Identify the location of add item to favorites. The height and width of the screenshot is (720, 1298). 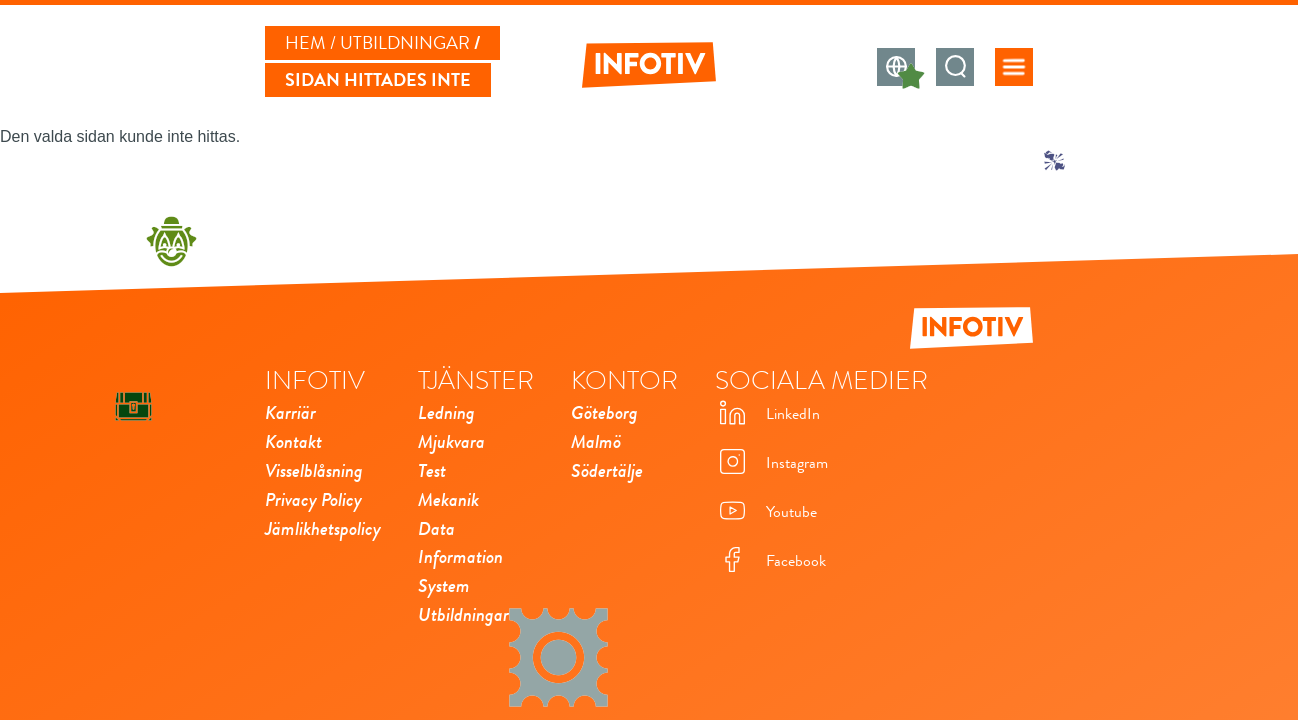
(911, 76).